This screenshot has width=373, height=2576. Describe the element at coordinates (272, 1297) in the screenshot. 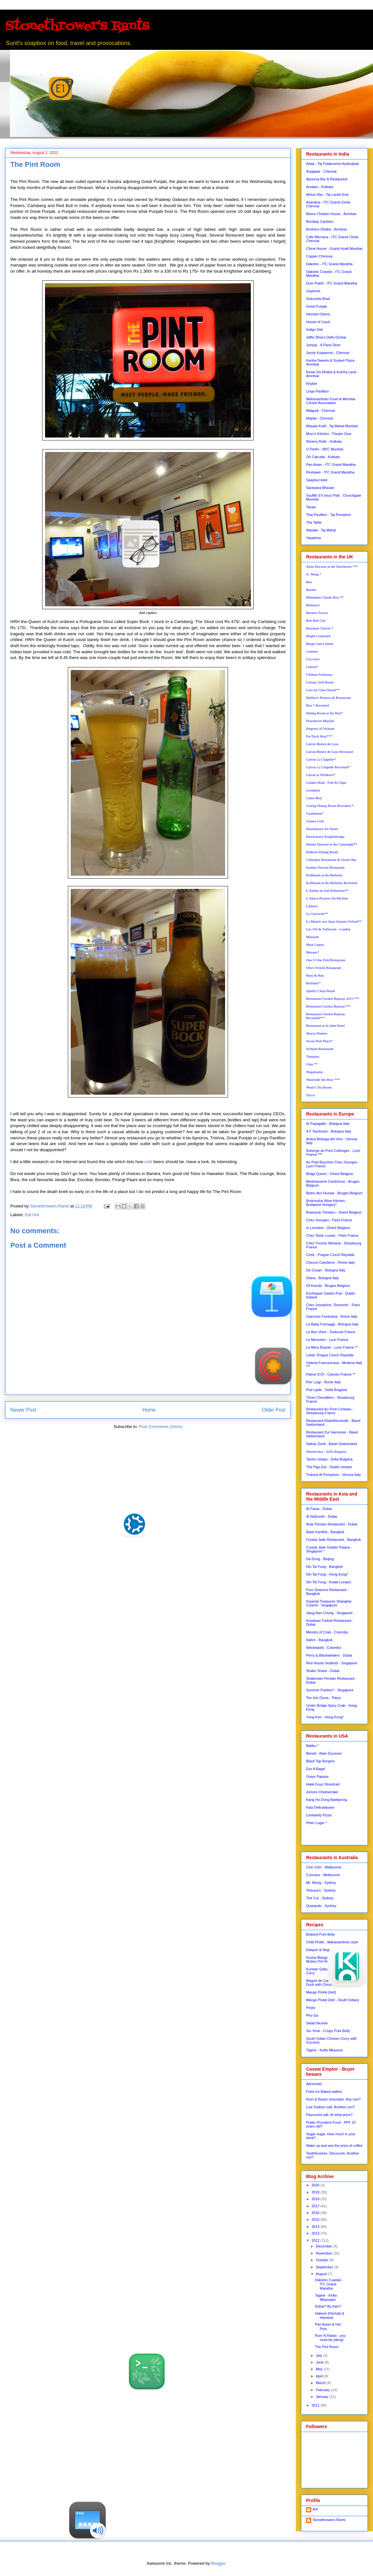

I see `open LibreOffice Writer document editor` at that location.